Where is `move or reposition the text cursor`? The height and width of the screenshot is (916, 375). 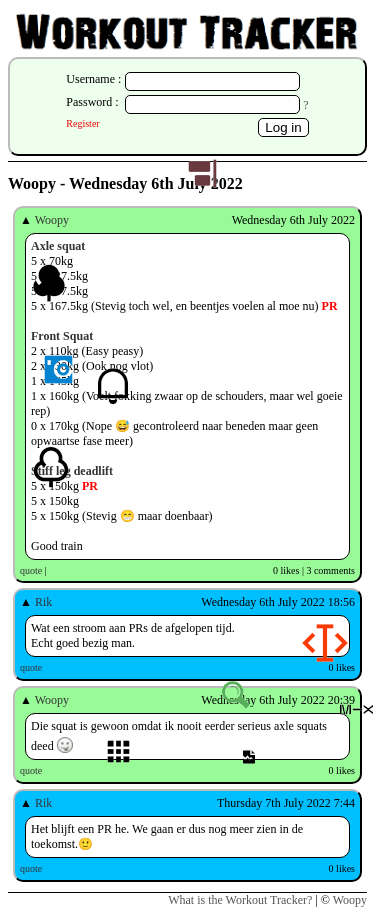 move or reposition the text cursor is located at coordinates (325, 643).